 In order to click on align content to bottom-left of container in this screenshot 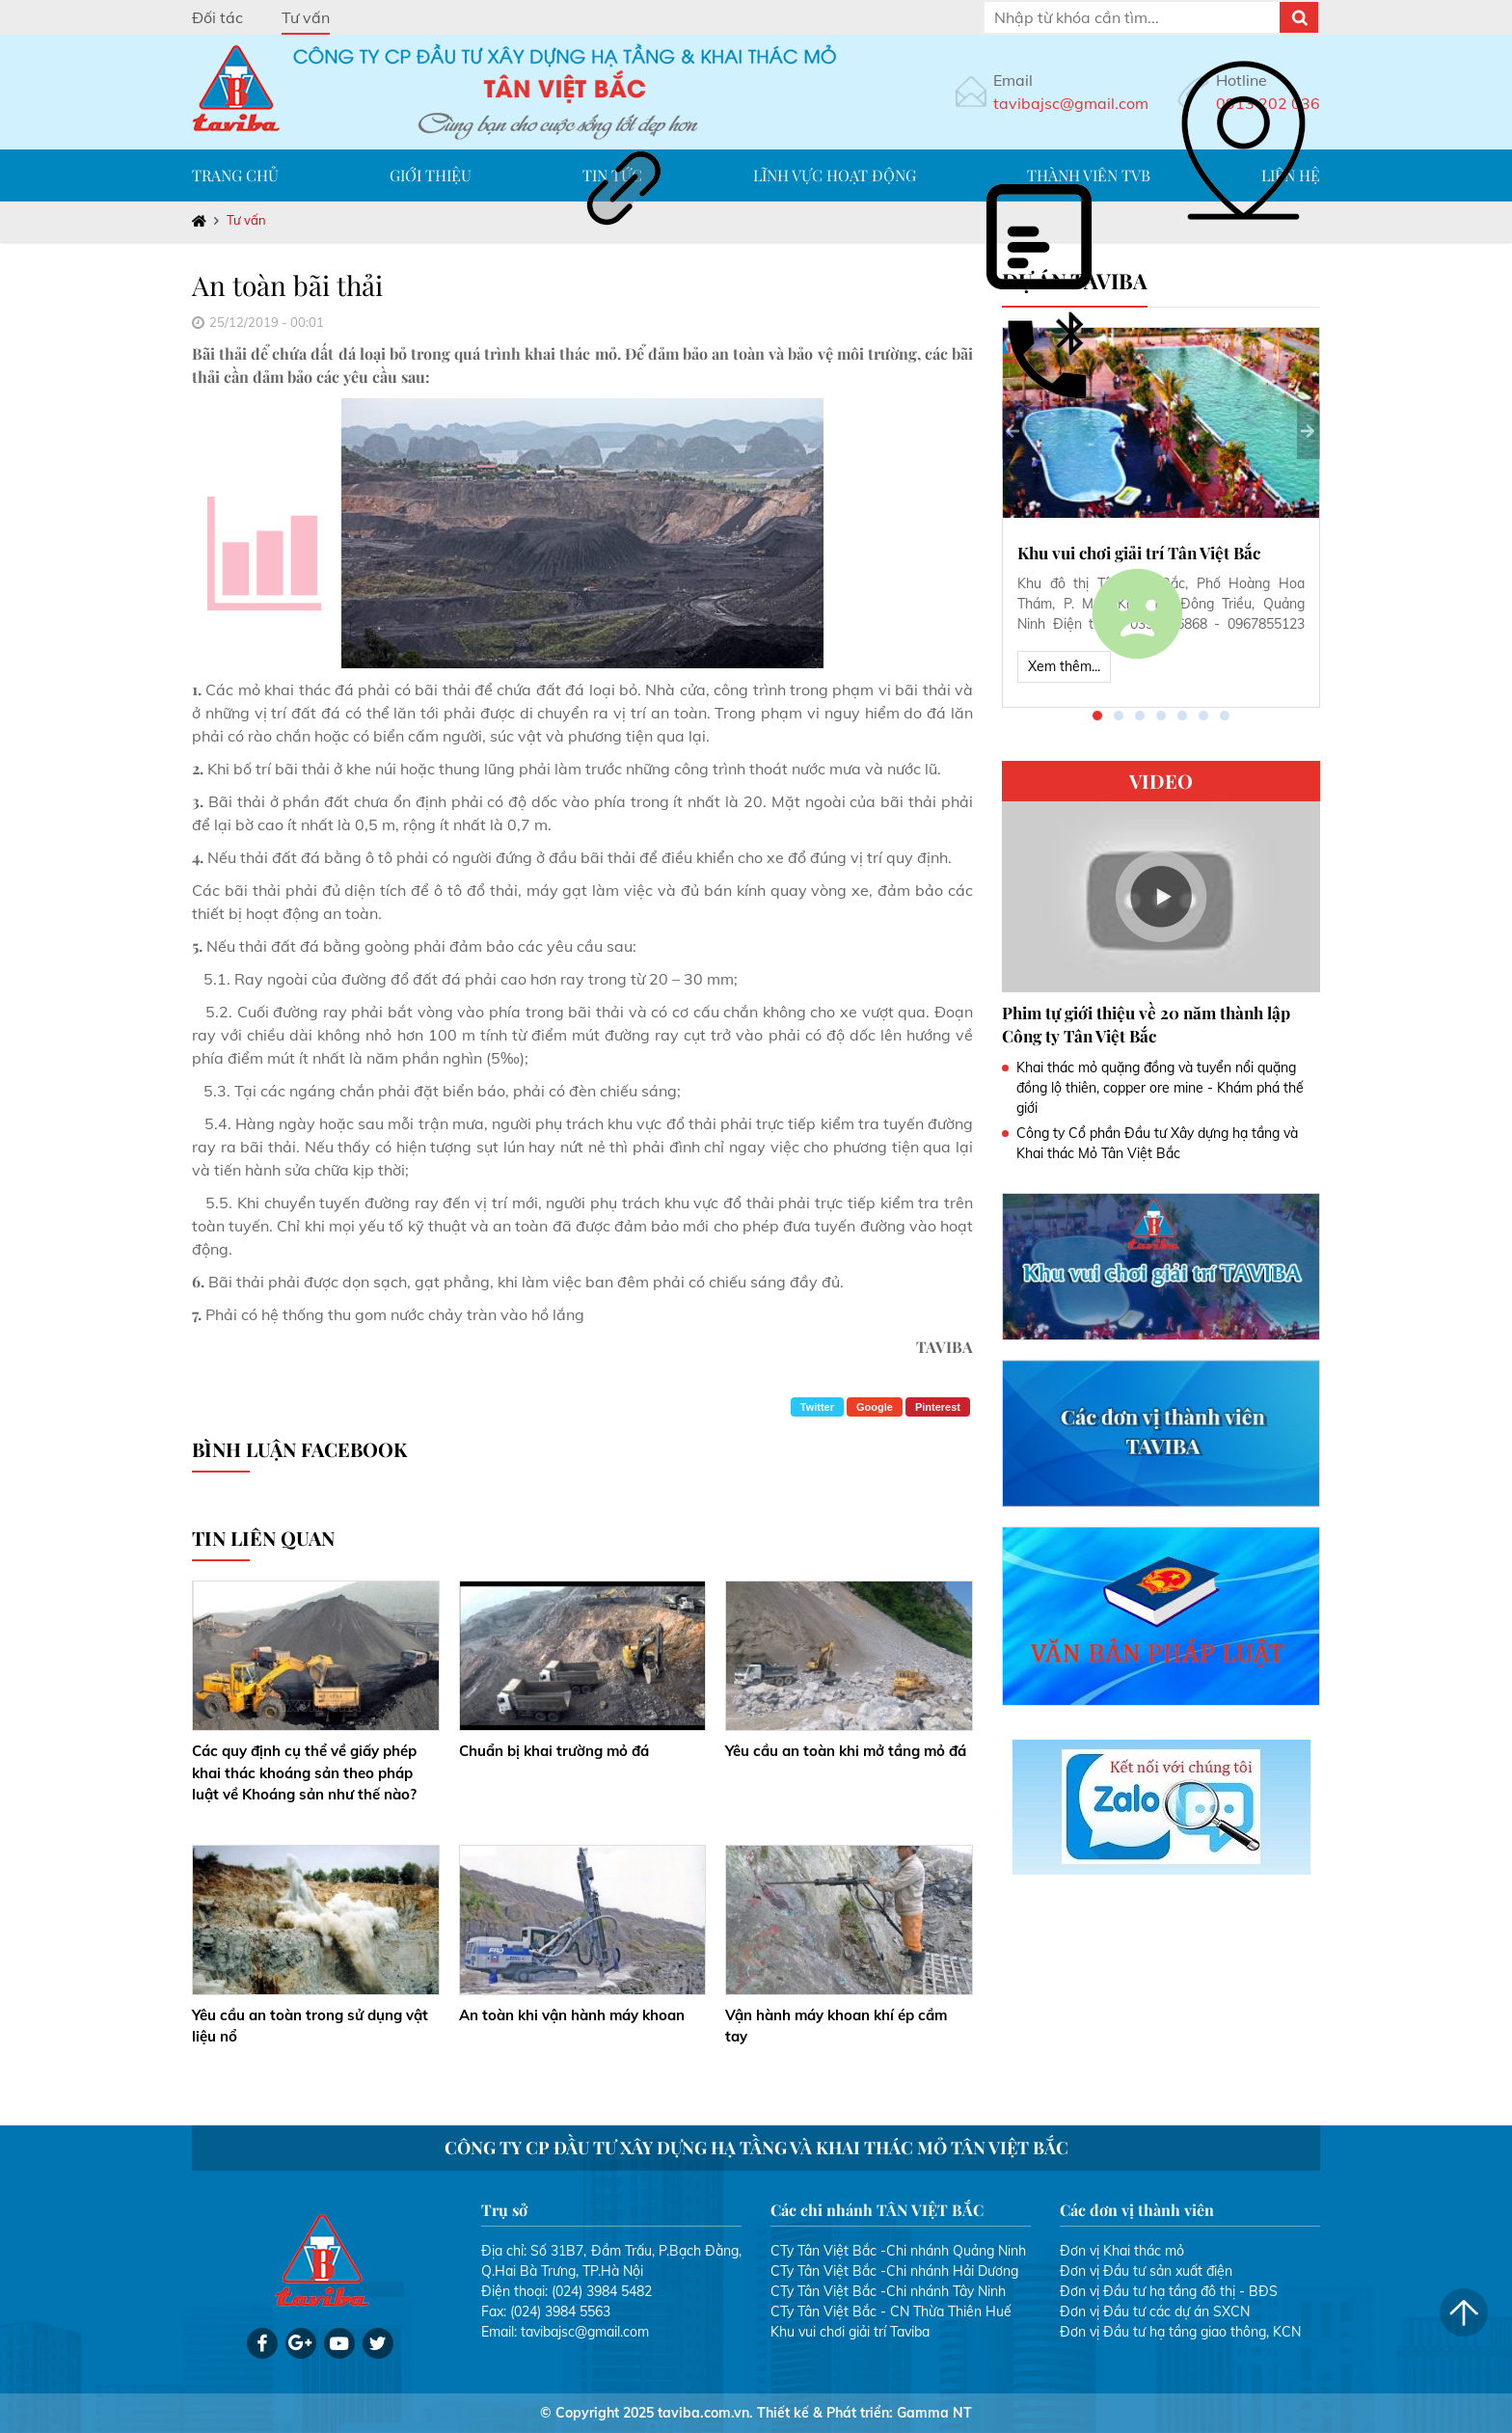, I will do `click(1039, 236)`.